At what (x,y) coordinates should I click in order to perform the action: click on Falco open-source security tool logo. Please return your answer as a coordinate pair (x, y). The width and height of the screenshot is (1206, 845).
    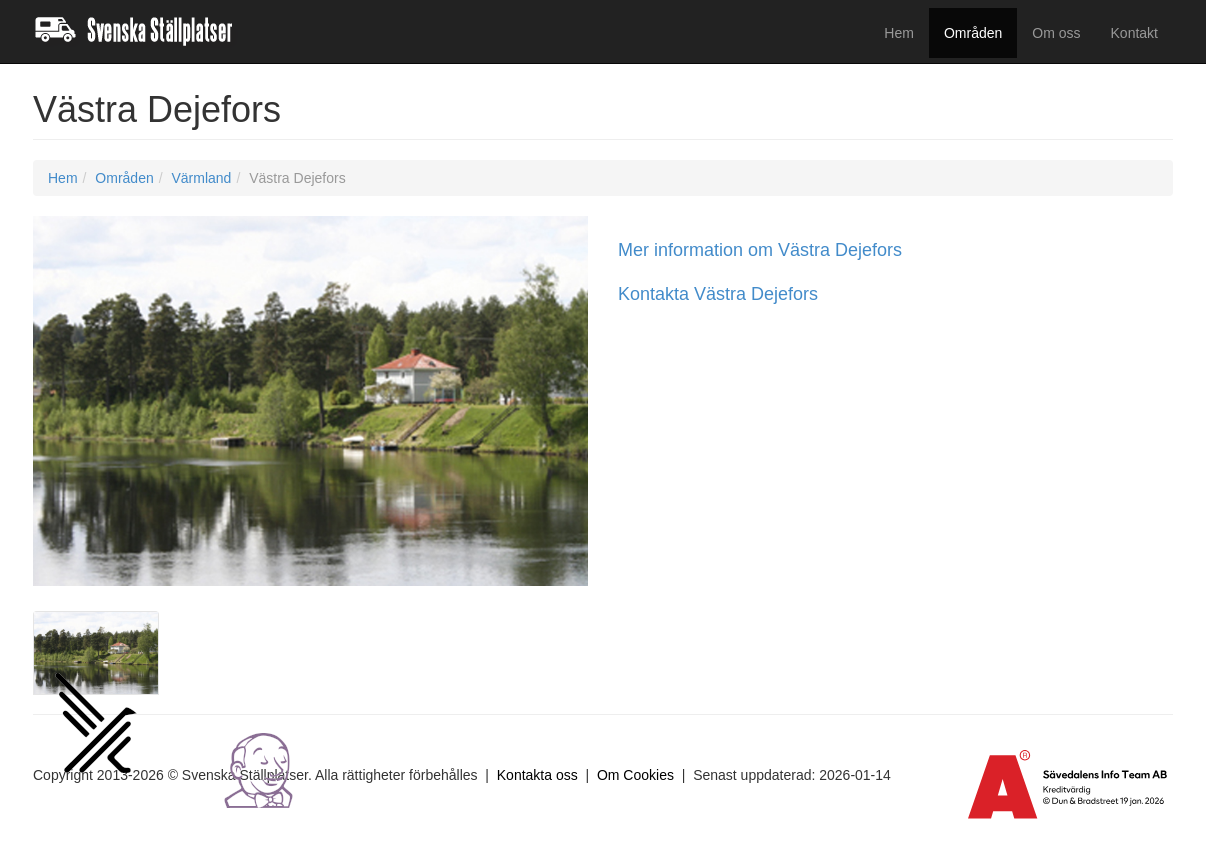
    Looking at the image, I should click on (96, 723).